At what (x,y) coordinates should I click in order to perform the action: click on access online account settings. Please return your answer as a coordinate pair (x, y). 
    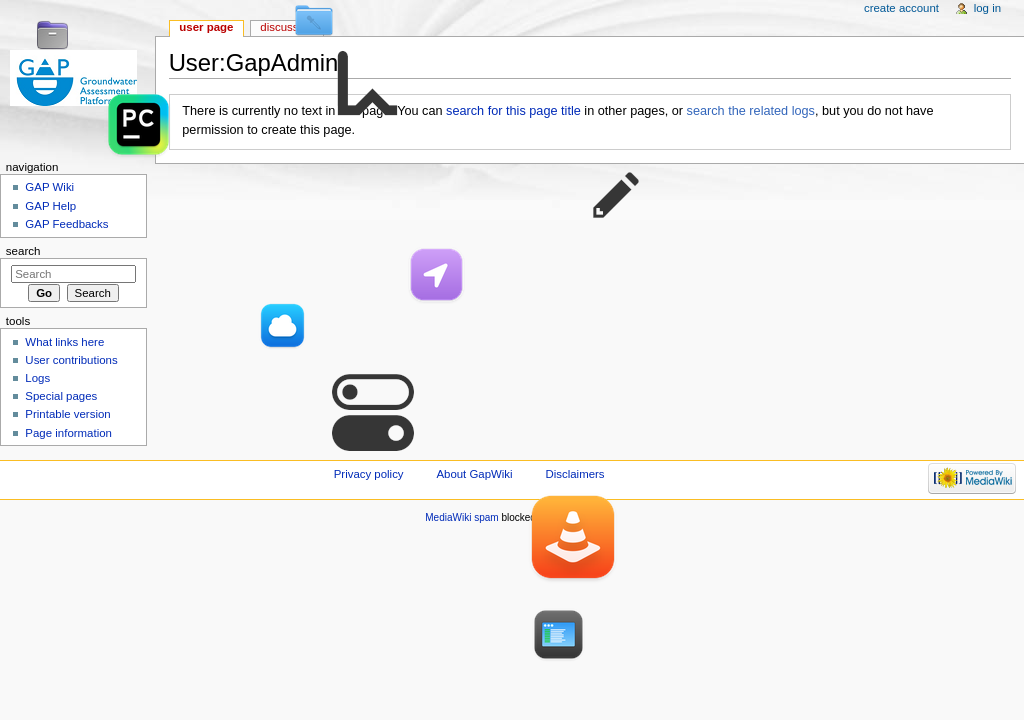
    Looking at the image, I should click on (282, 325).